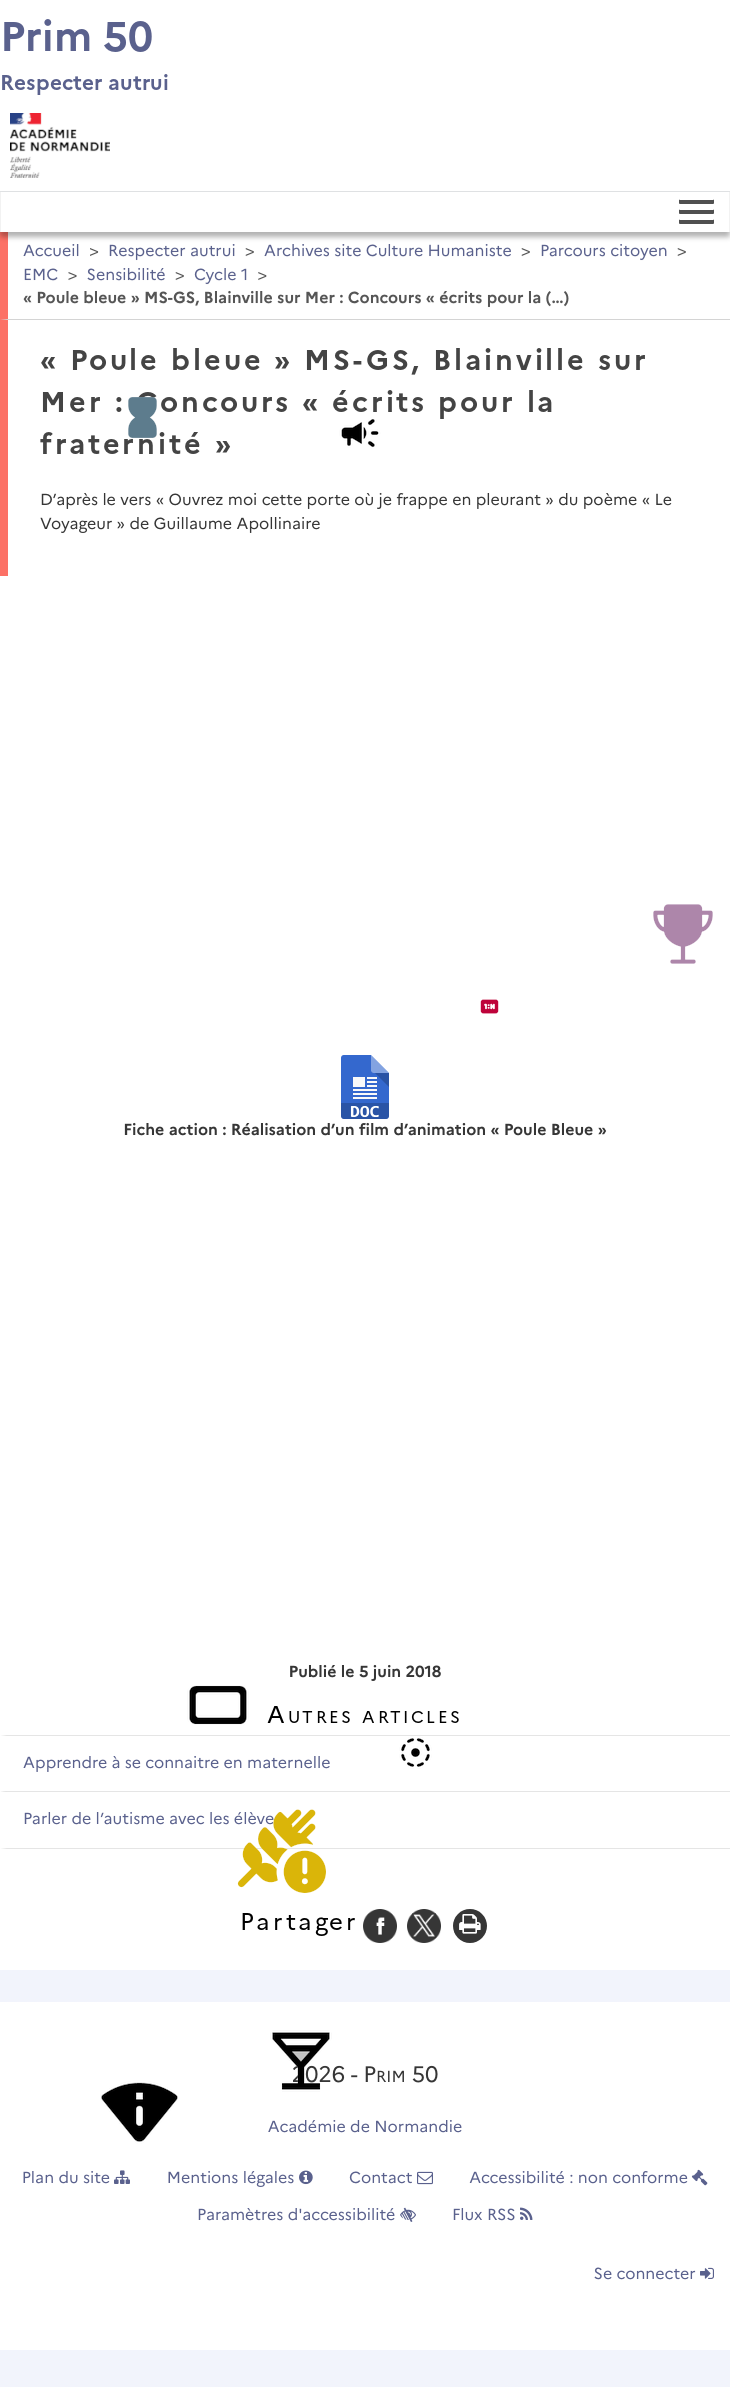 This screenshot has width=730, height=2387. I want to click on indicates loading or processing in progress, so click(142, 417).